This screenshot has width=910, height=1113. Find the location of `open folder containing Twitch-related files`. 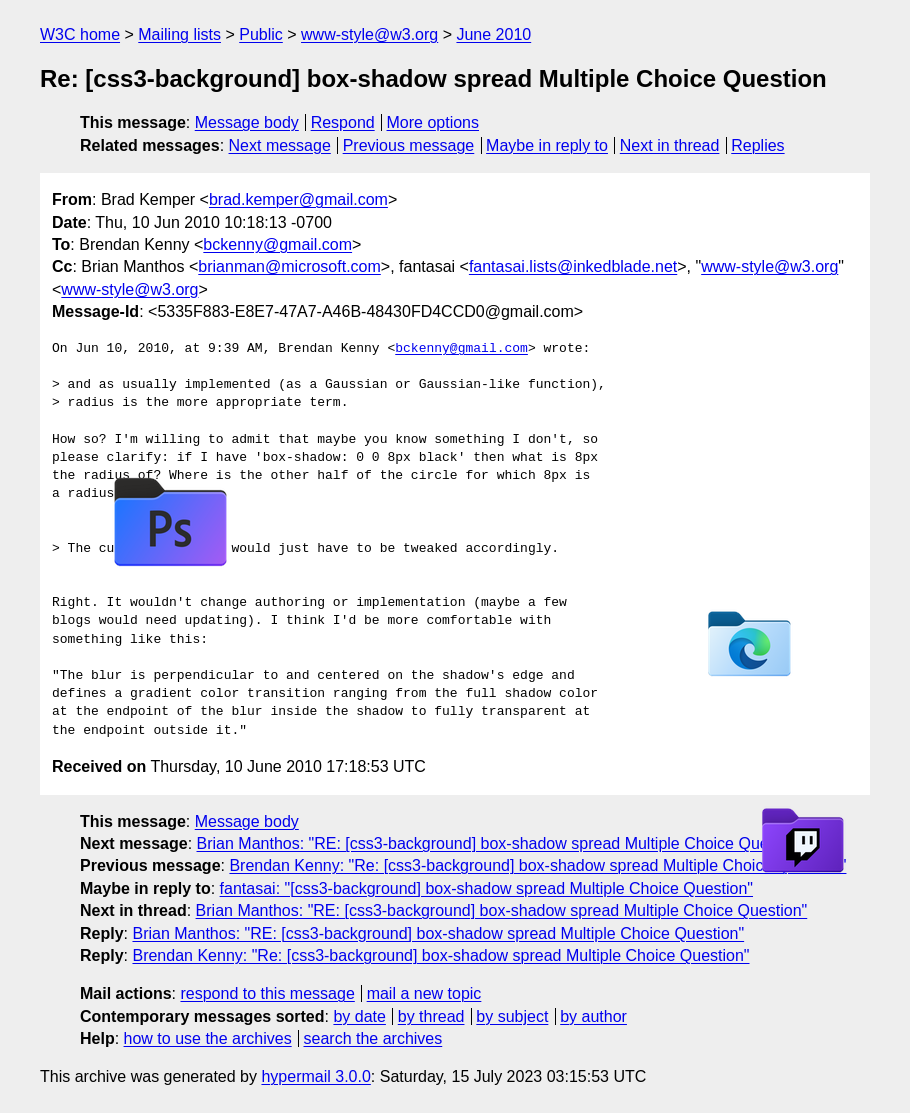

open folder containing Twitch-related files is located at coordinates (802, 842).